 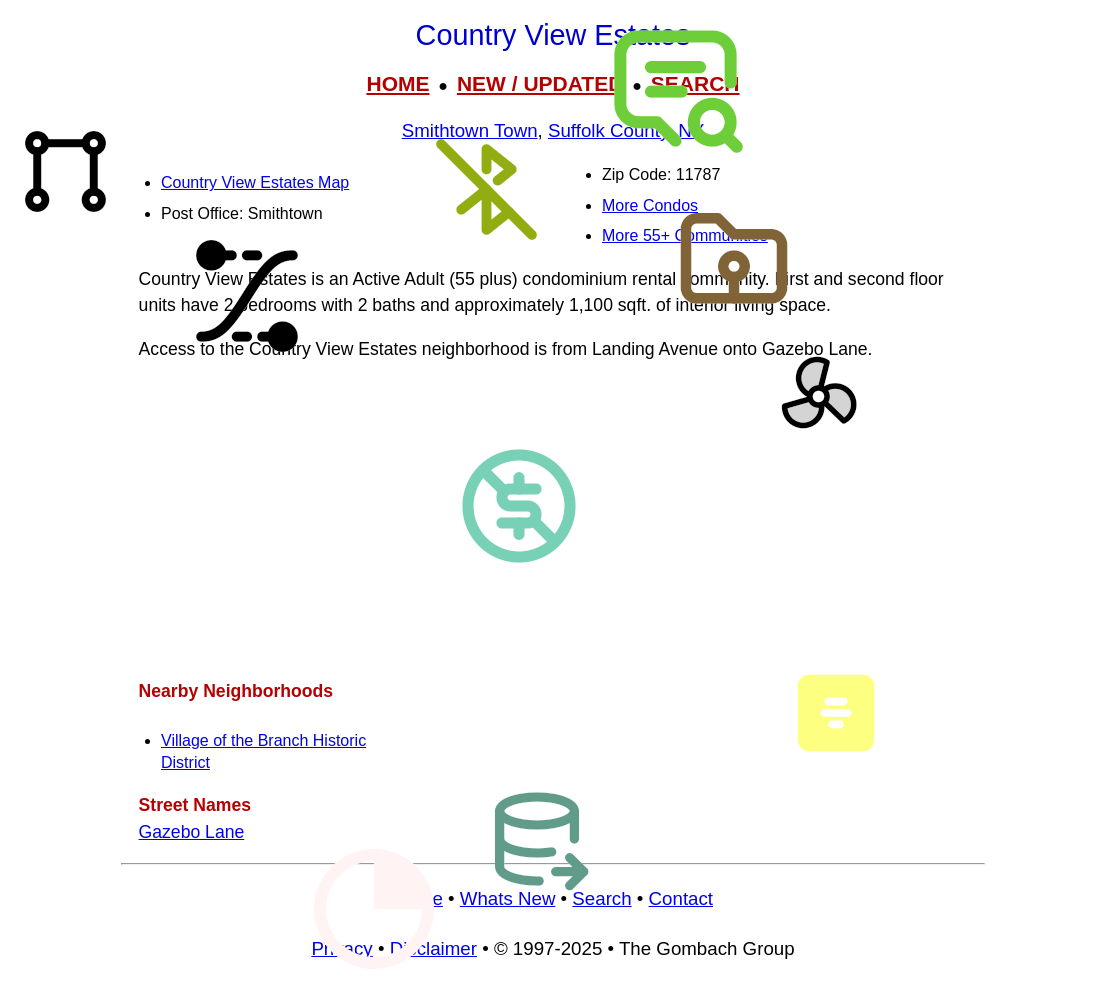 What do you see at coordinates (734, 261) in the screenshot?
I see `access root directory` at bounding box center [734, 261].